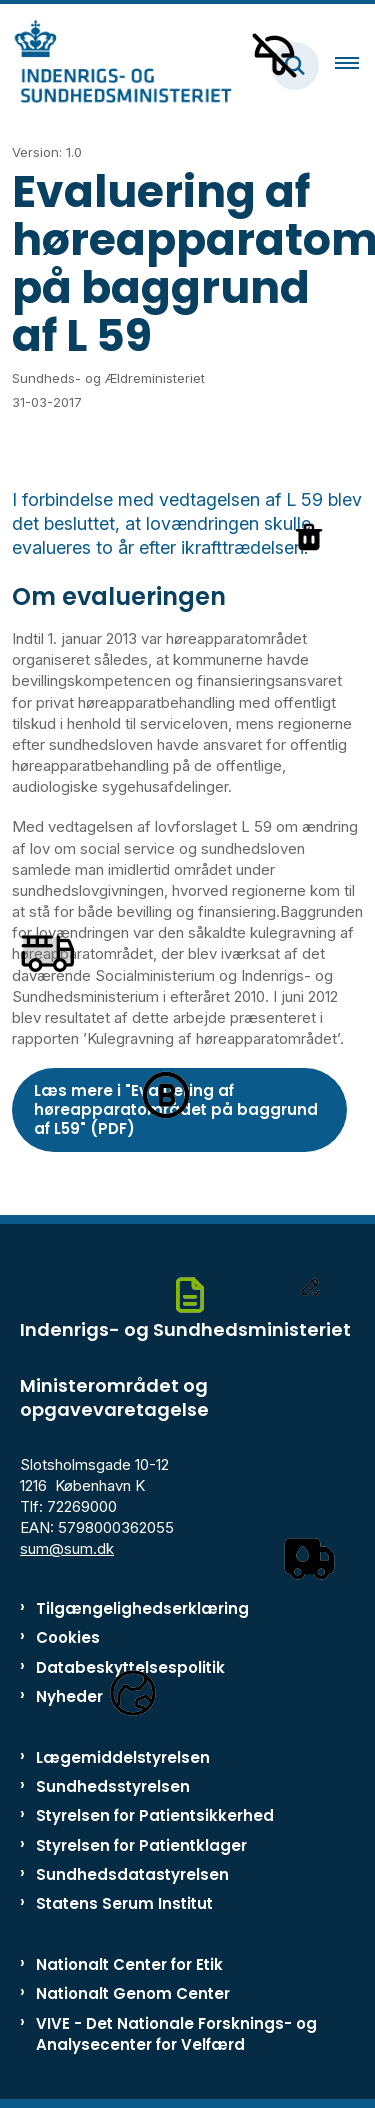  Describe the element at coordinates (190, 1295) in the screenshot. I see `view file details or description` at that location.